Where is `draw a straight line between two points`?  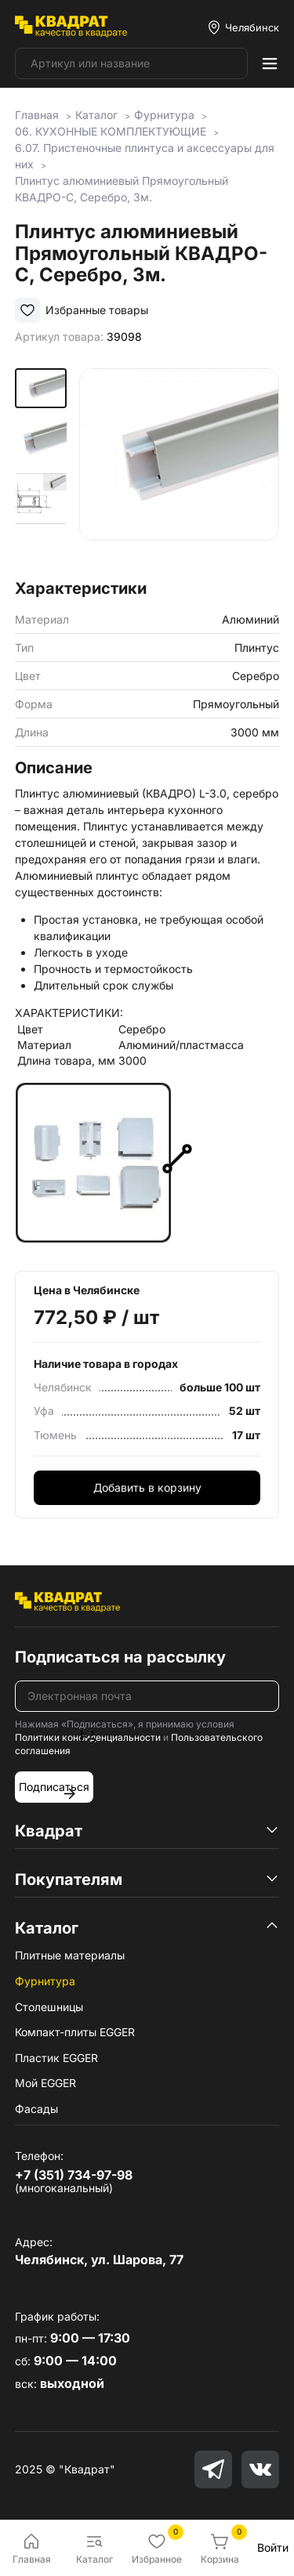
draw a straight line between two points is located at coordinates (177, 1159).